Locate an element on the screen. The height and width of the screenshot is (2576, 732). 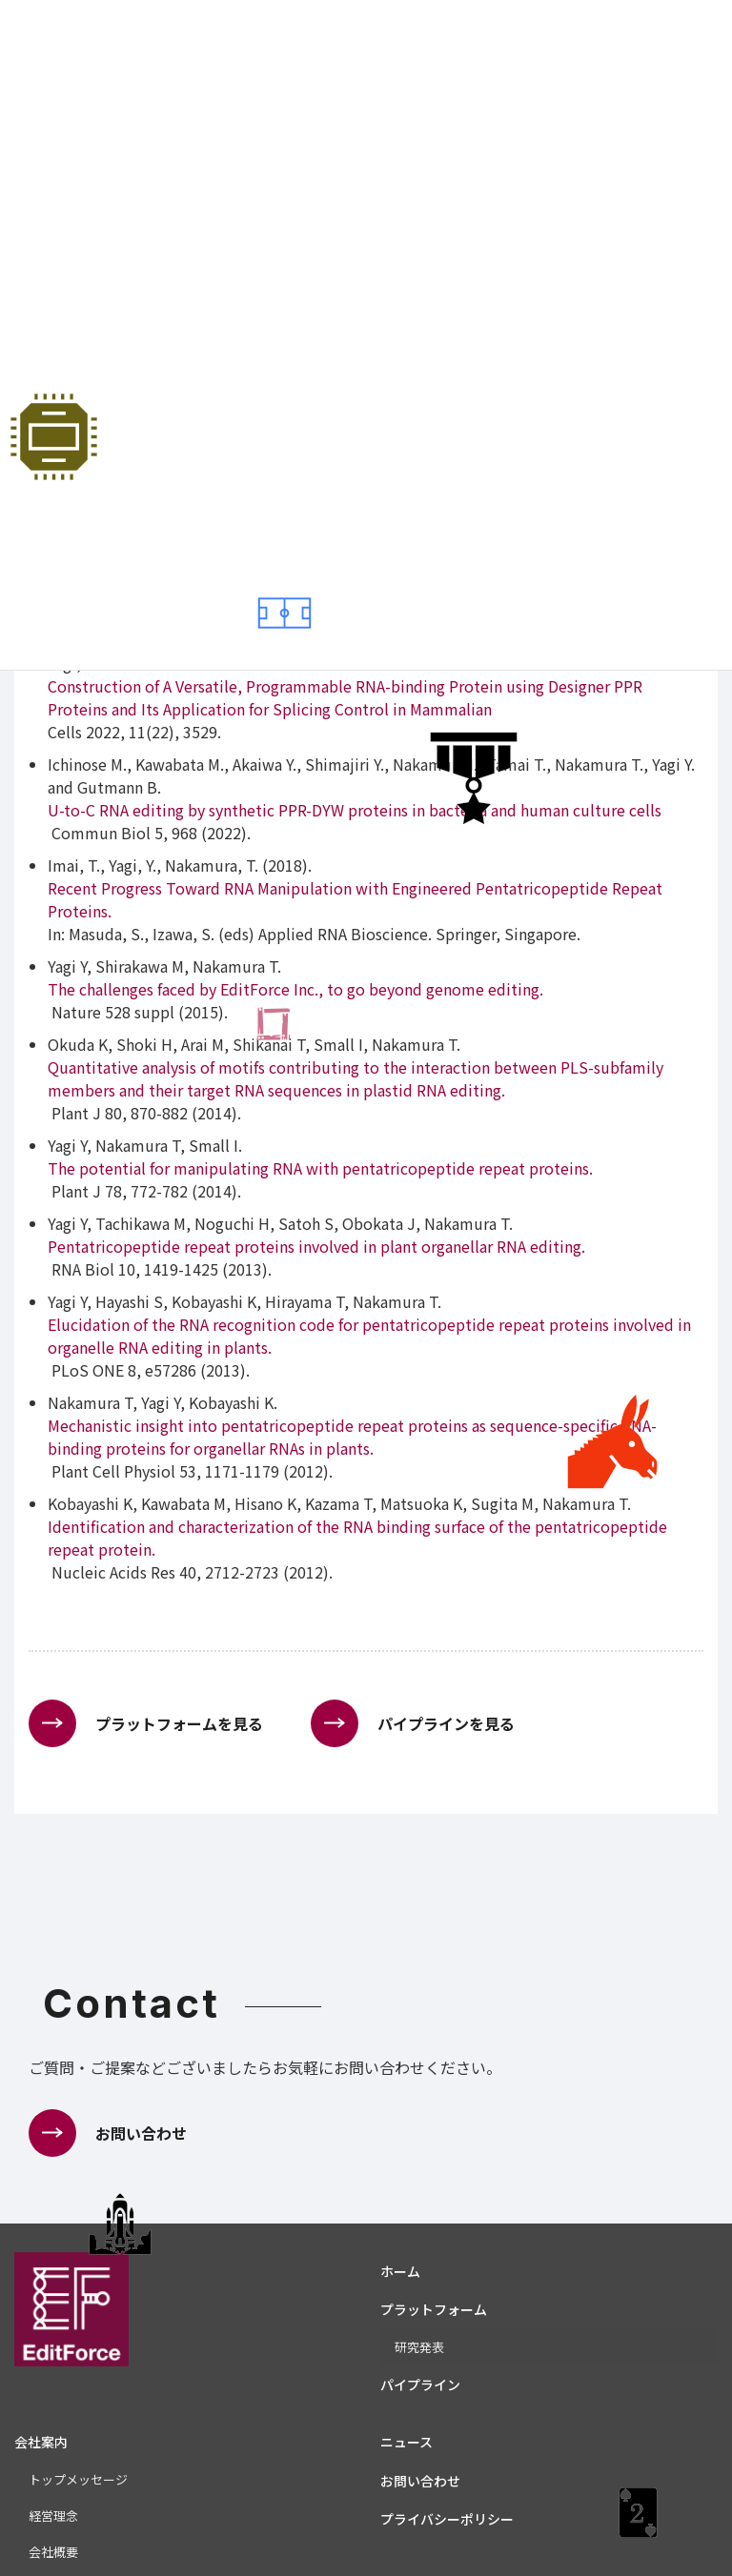
select a wooden frame border style is located at coordinates (274, 1024).